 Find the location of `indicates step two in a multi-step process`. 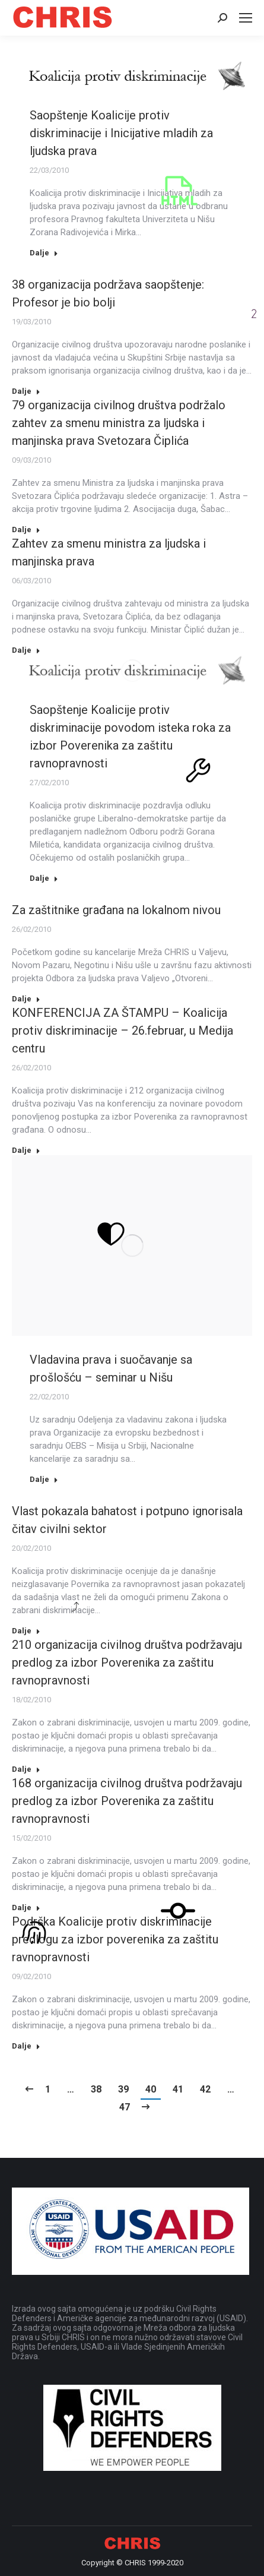

indicates step two in a multi-step process is located at coordinates (254, 314).